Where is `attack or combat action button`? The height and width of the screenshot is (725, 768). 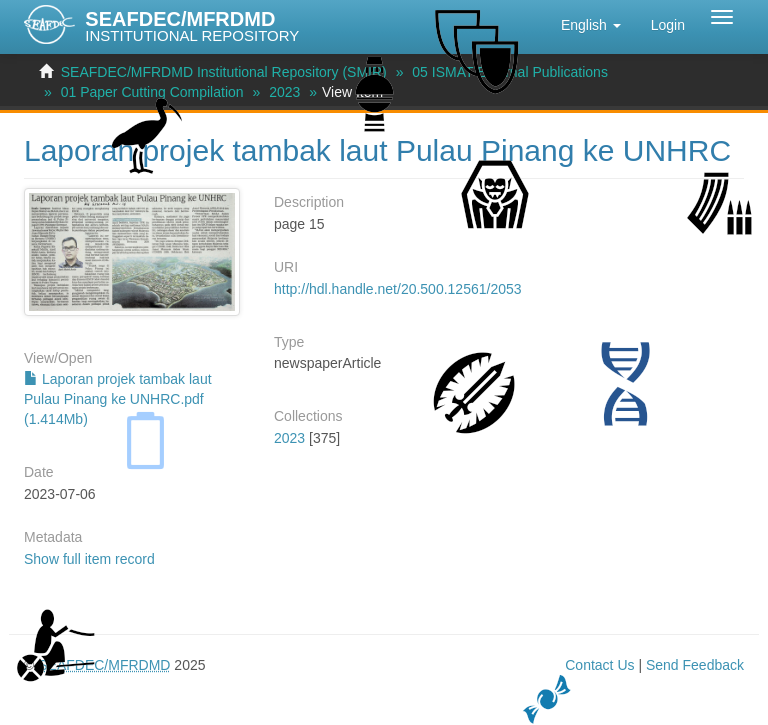
attack or combat action button is located at coordinates (474, 392).